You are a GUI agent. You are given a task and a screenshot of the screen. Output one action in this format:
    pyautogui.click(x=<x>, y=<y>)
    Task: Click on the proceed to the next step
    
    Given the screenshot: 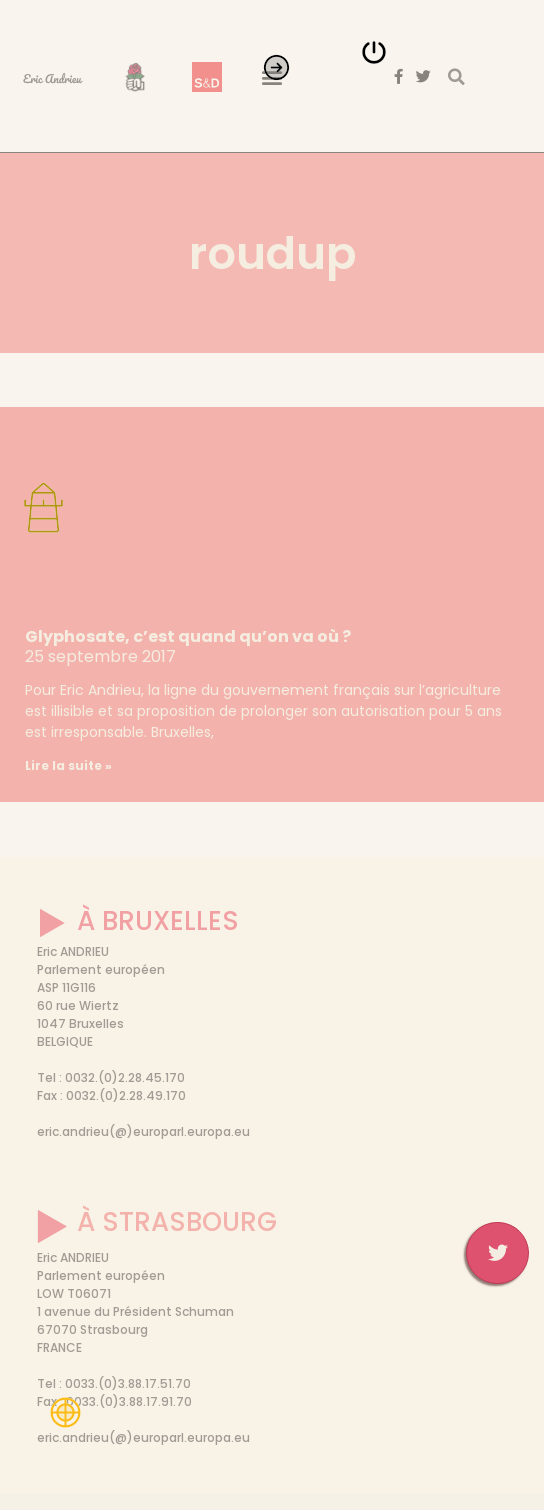 What is the action you would take?
    pyautogui.click(x=276, y=67)
    